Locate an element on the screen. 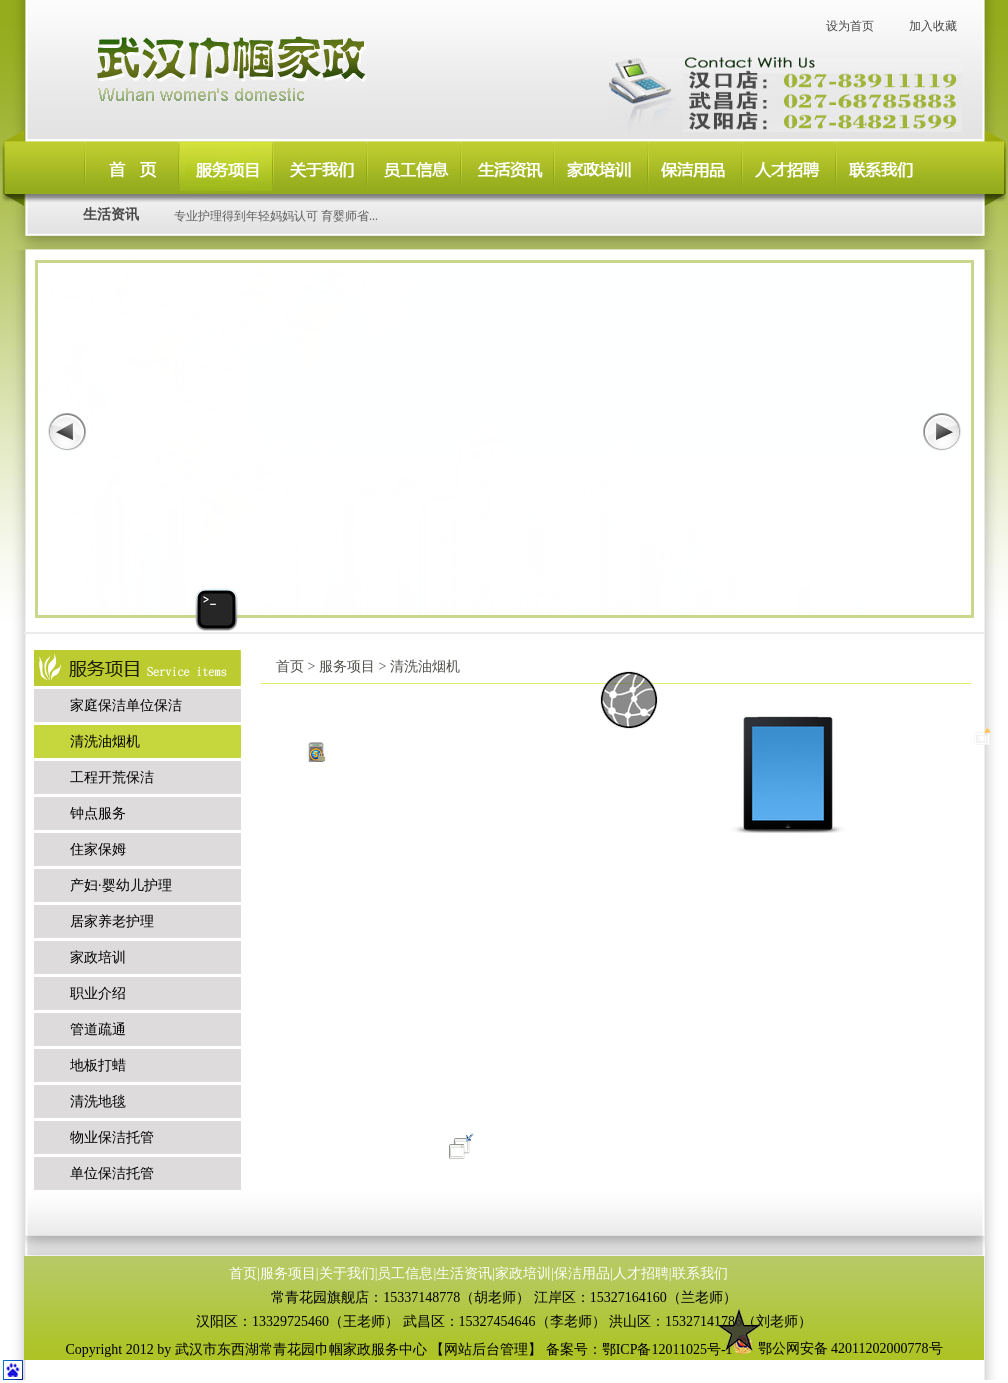 The height and width of the screenshot is (1383, 1008). open terminal application is located at coordinates (216, 609).